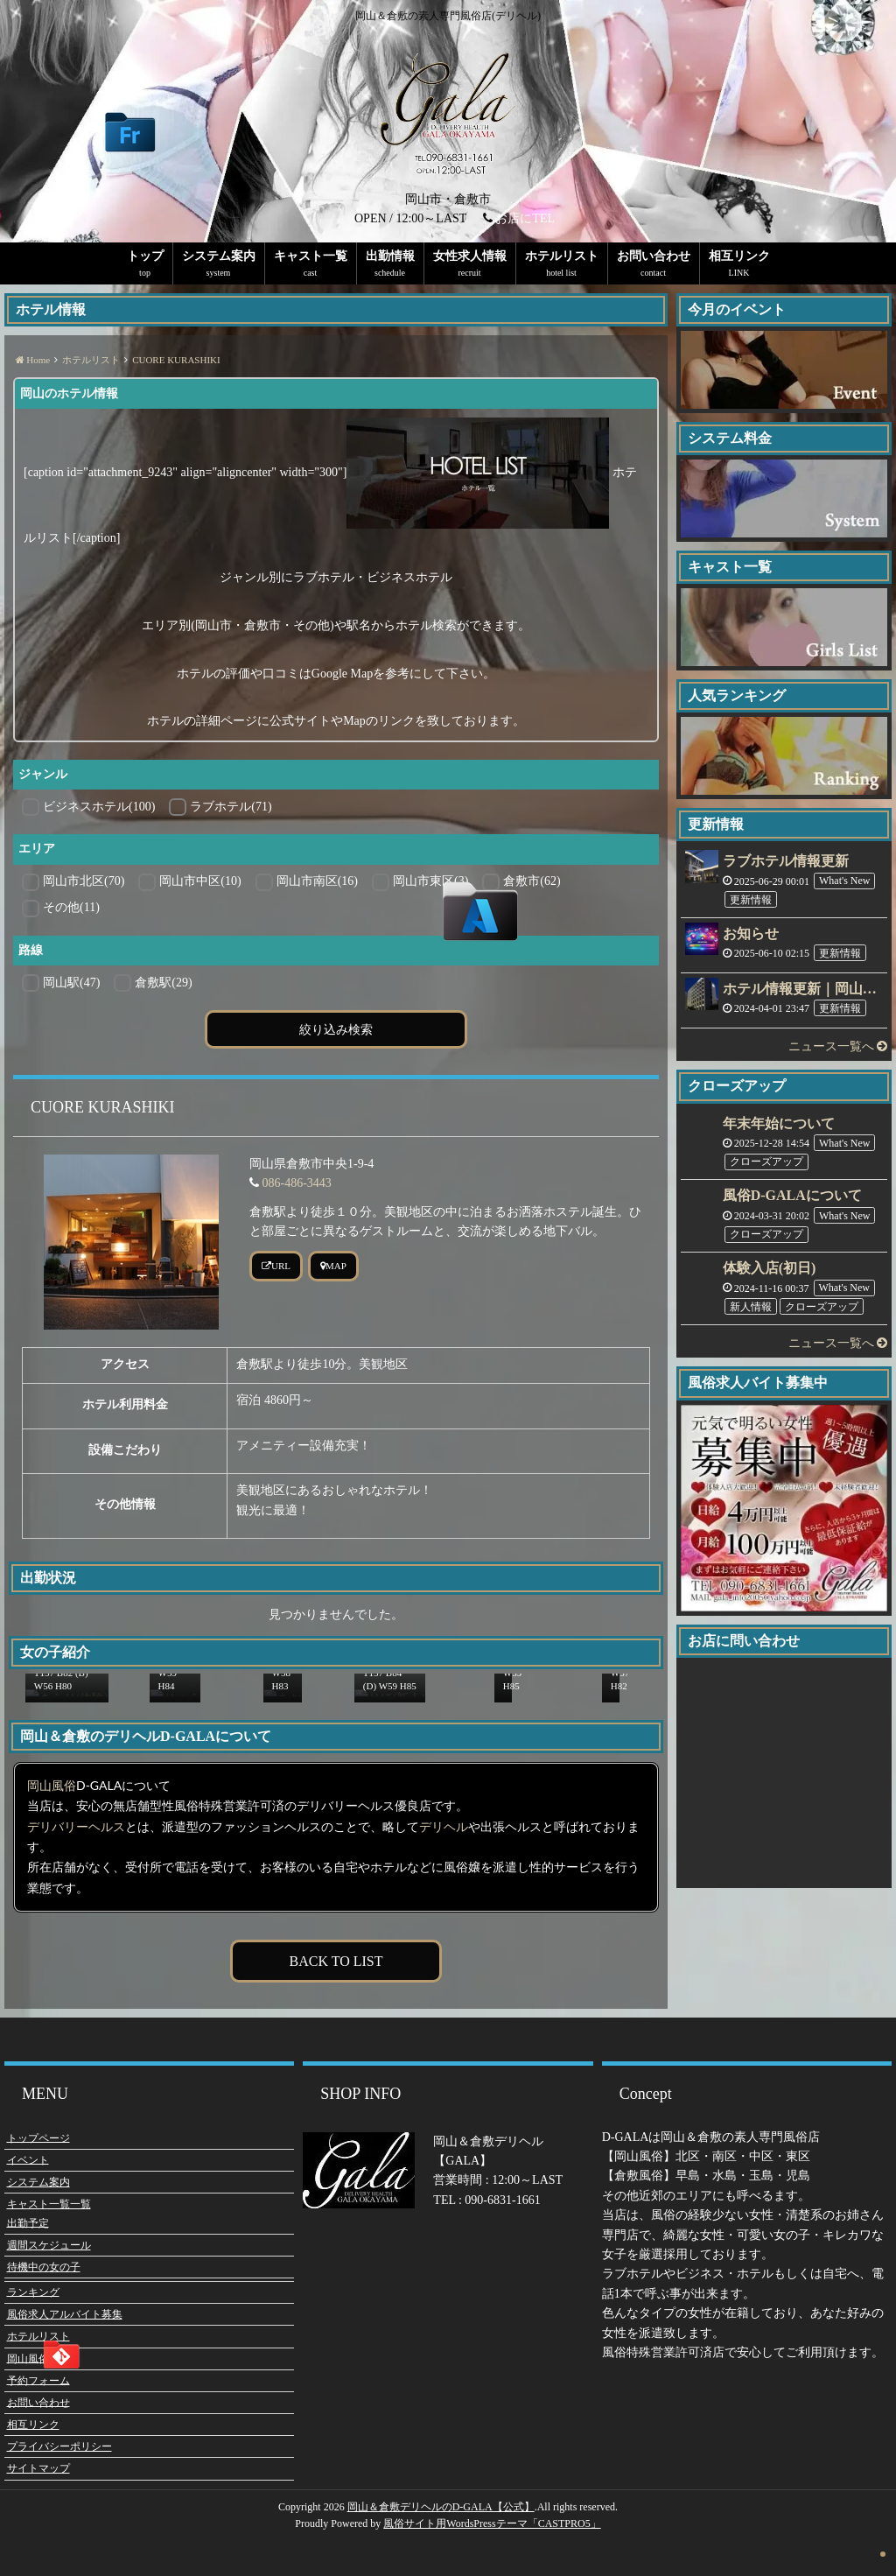 The image size is (896, 2576). What do you see at coordinates (130, 133) in the screenshot?
I see `open adobe fresco project folder` at bounding box center [130, 133].